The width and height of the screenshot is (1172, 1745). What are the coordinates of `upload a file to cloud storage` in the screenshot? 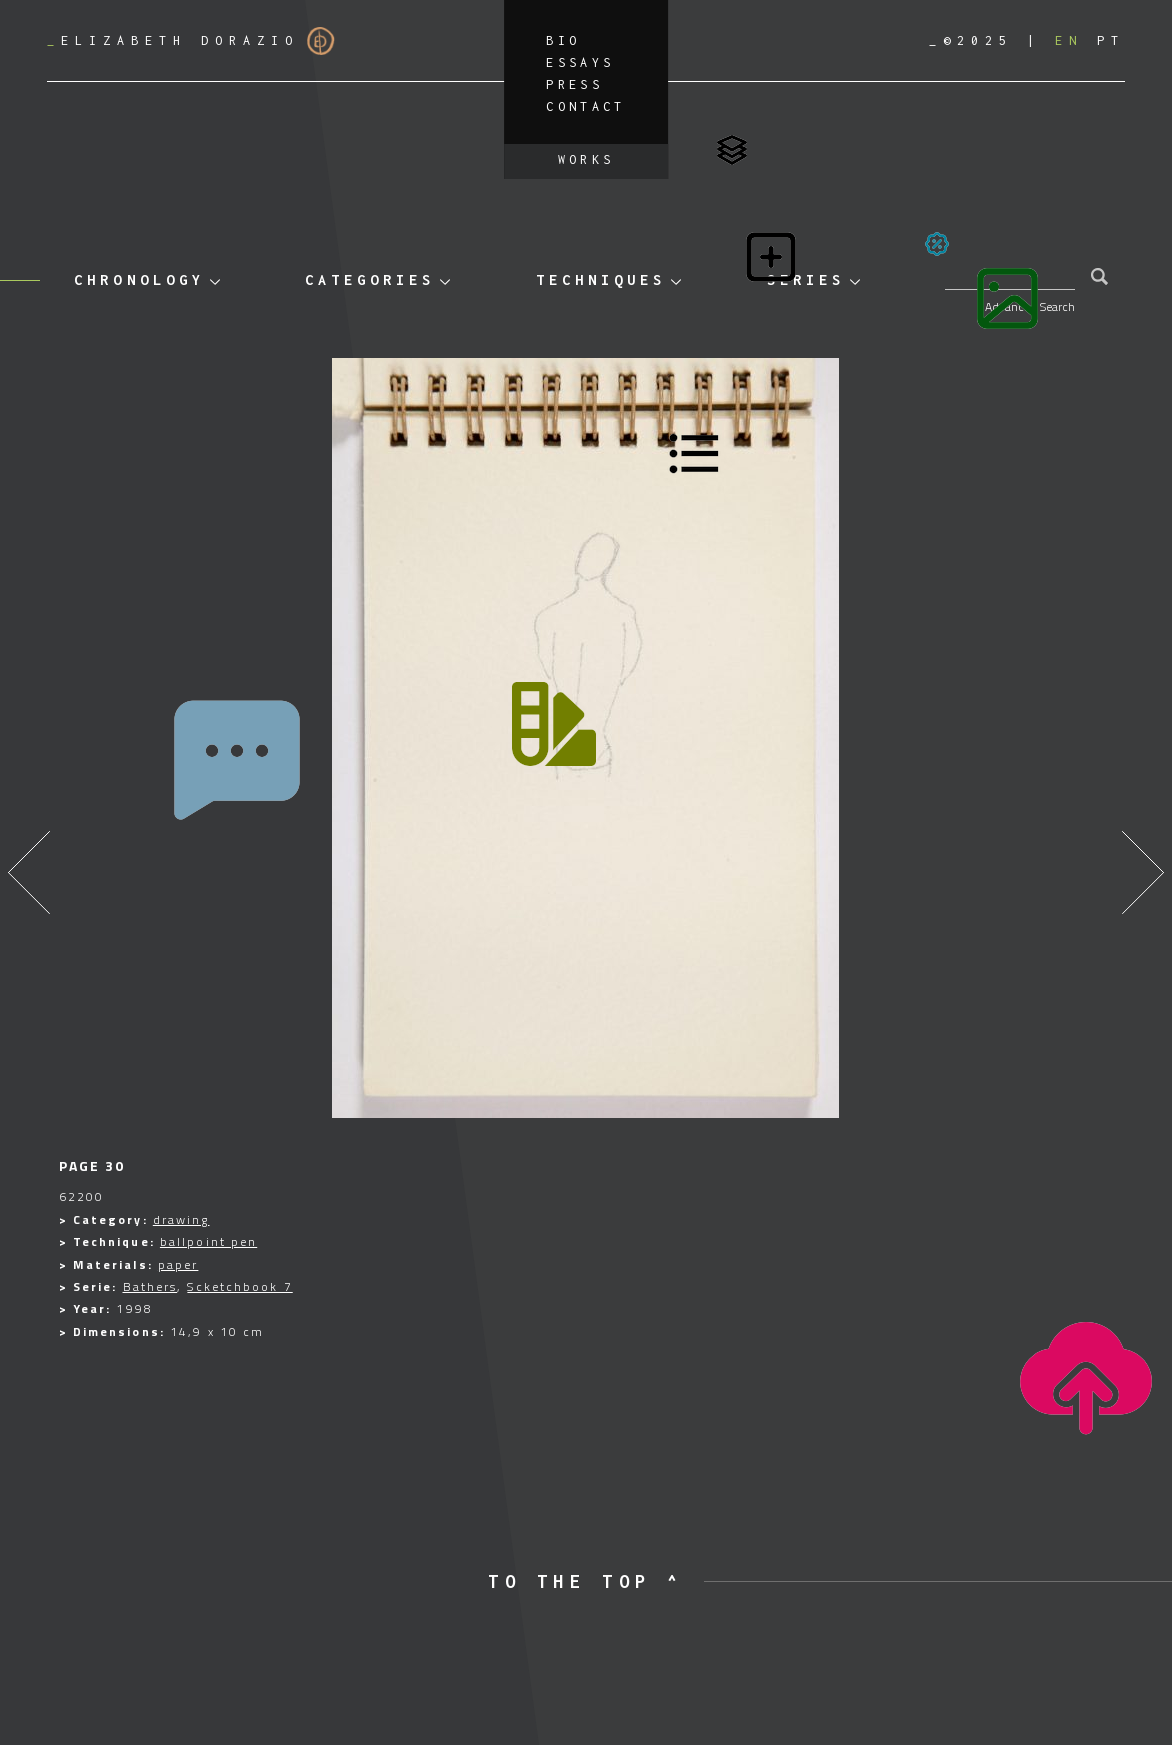 It's located at (1086, 1375).